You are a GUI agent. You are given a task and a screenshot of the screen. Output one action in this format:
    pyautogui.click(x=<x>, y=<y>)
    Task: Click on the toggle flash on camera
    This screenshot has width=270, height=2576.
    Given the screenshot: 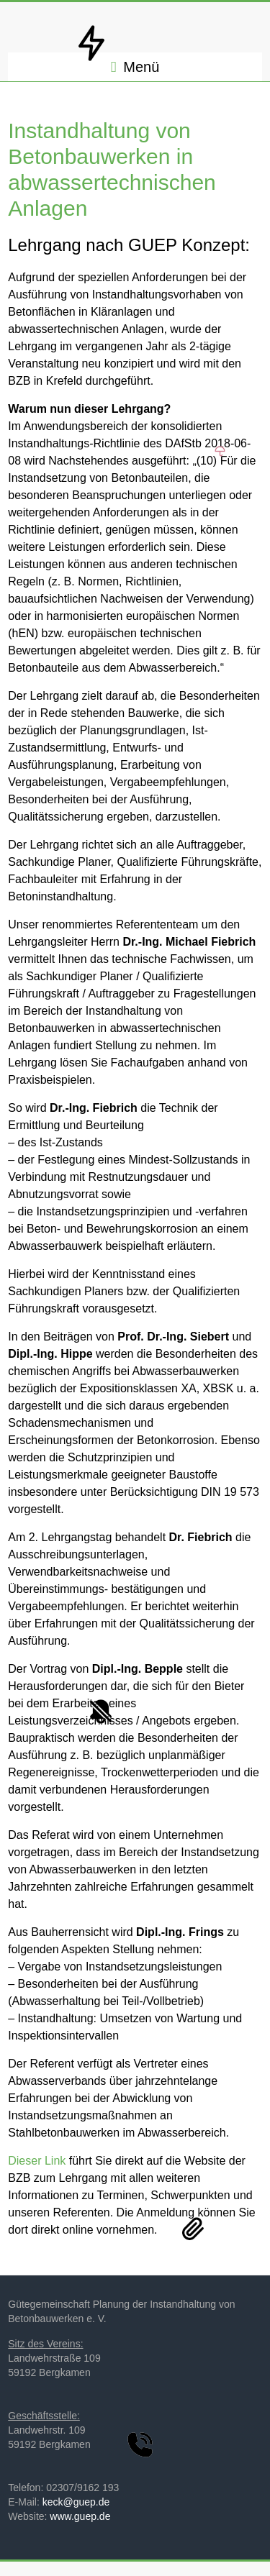 What is the action you would take?
    pyautogui.click(x=91, y=43)
    